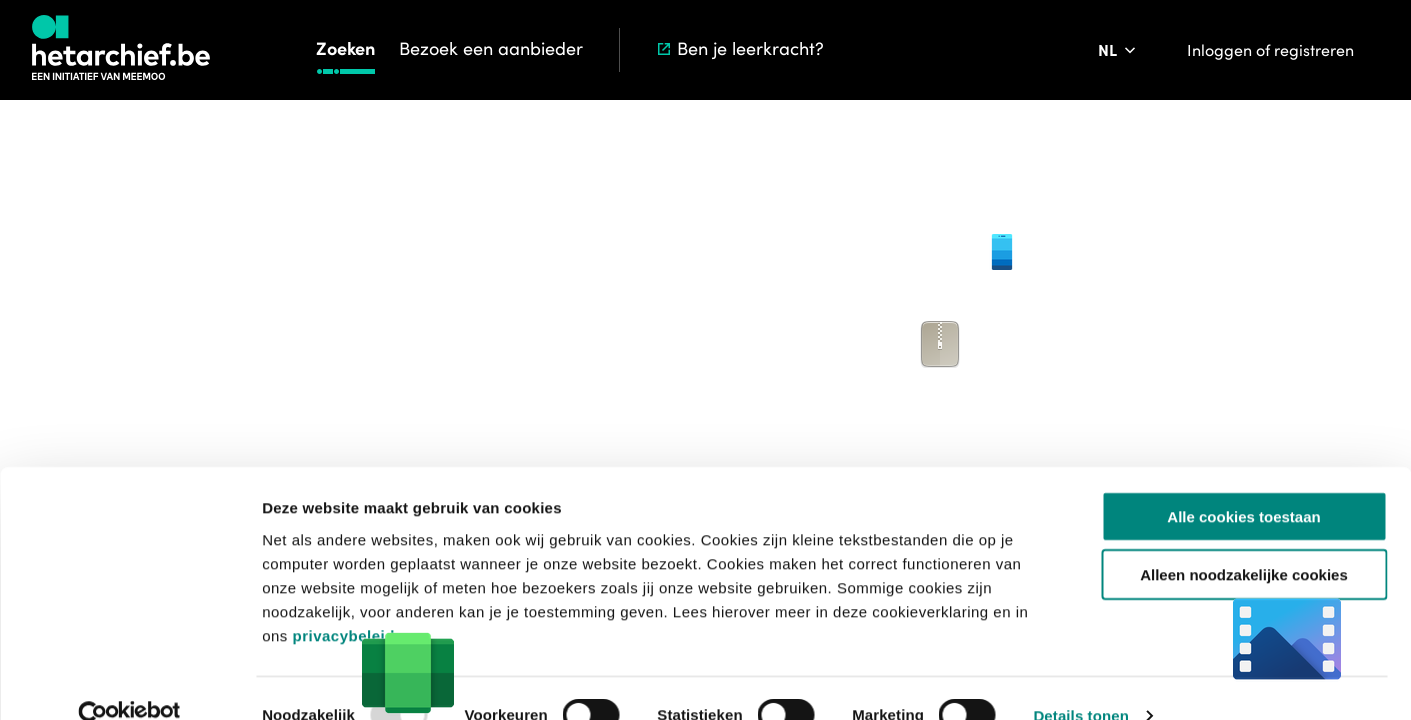  What do you see at coordinates (940, 344) in the screenshot?
I see `open archive manager to compress or extract files` at bounding box center [940, 344].